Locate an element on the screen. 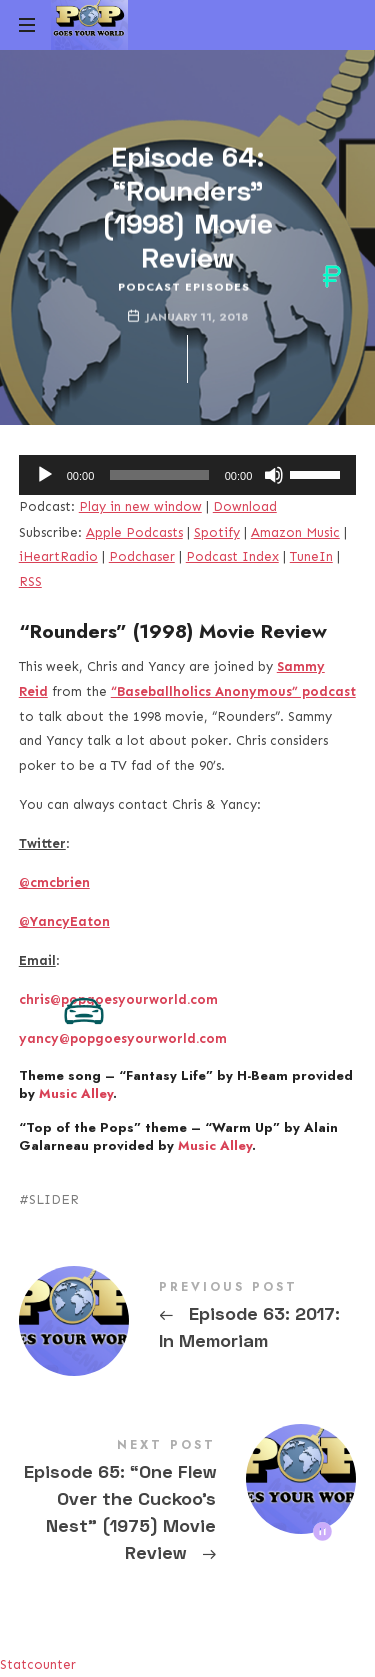  pause media playback is located at coordinates (322, 1531).